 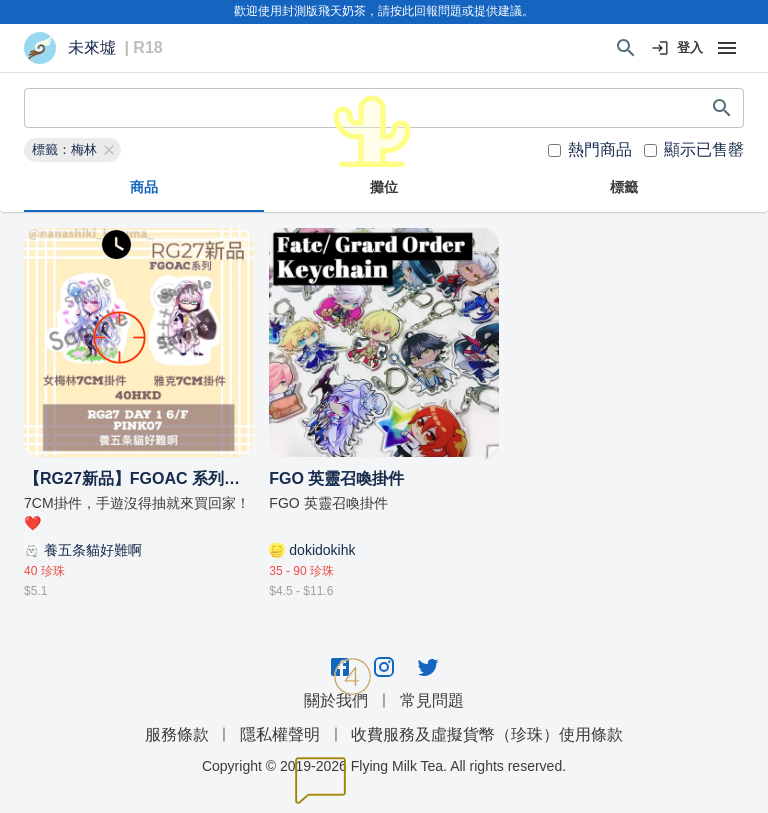 I want to click on open chat or messaging, so click(x=320, y=776).